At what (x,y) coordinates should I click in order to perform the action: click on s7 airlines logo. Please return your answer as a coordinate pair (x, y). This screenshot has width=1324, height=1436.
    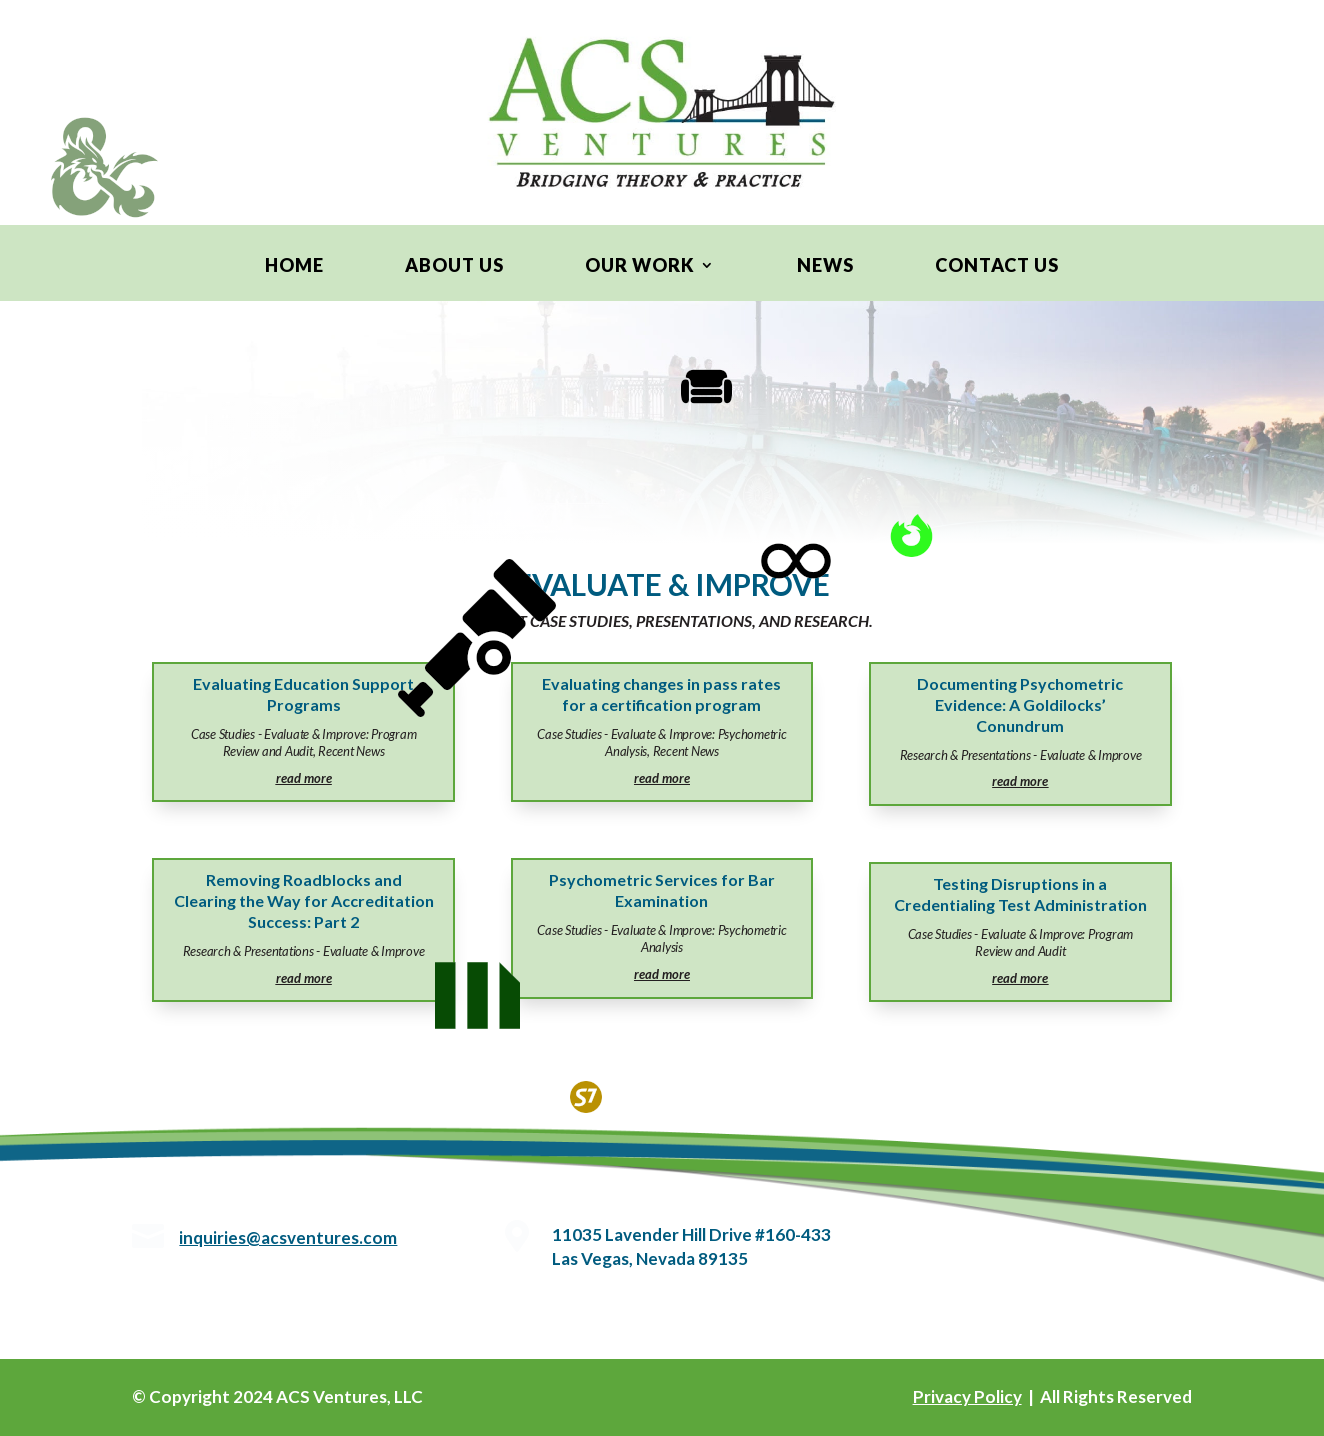
    Looking at the image, I should click on (586, 1097).